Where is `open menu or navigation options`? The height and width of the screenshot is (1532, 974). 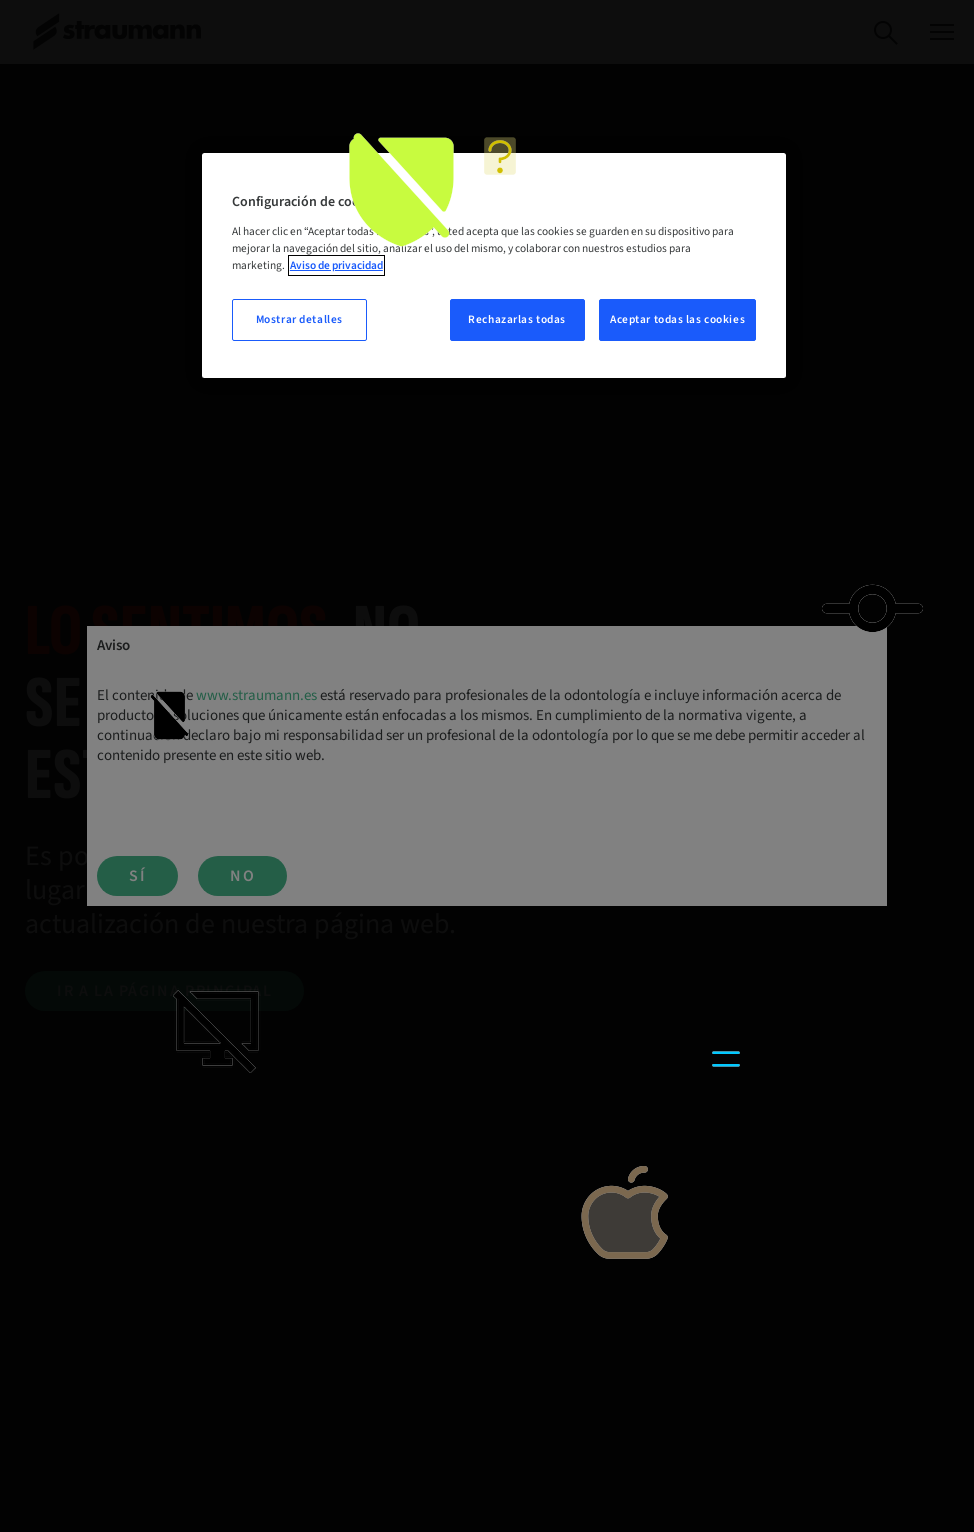 open menu or navigation options is located at coordinates (726, 1059).